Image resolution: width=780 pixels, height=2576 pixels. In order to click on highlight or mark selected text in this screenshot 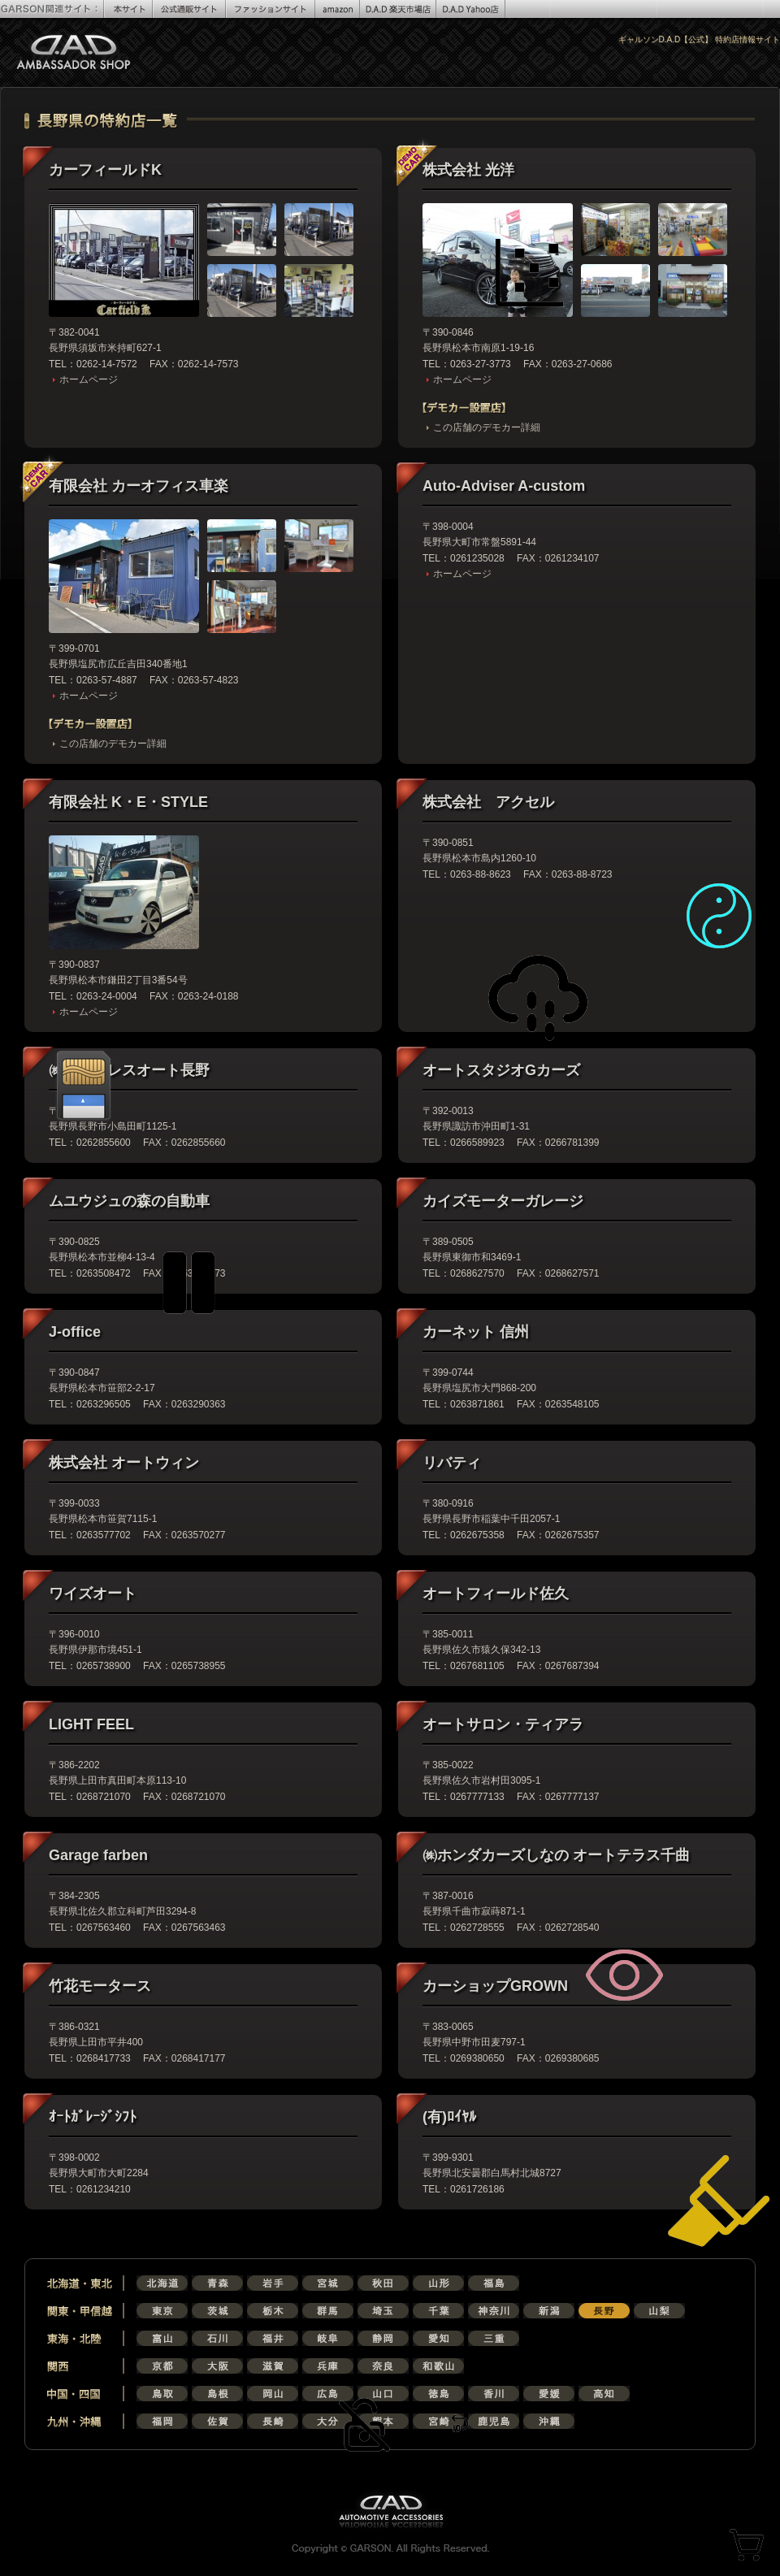, I will do `click(715, 2205)`.